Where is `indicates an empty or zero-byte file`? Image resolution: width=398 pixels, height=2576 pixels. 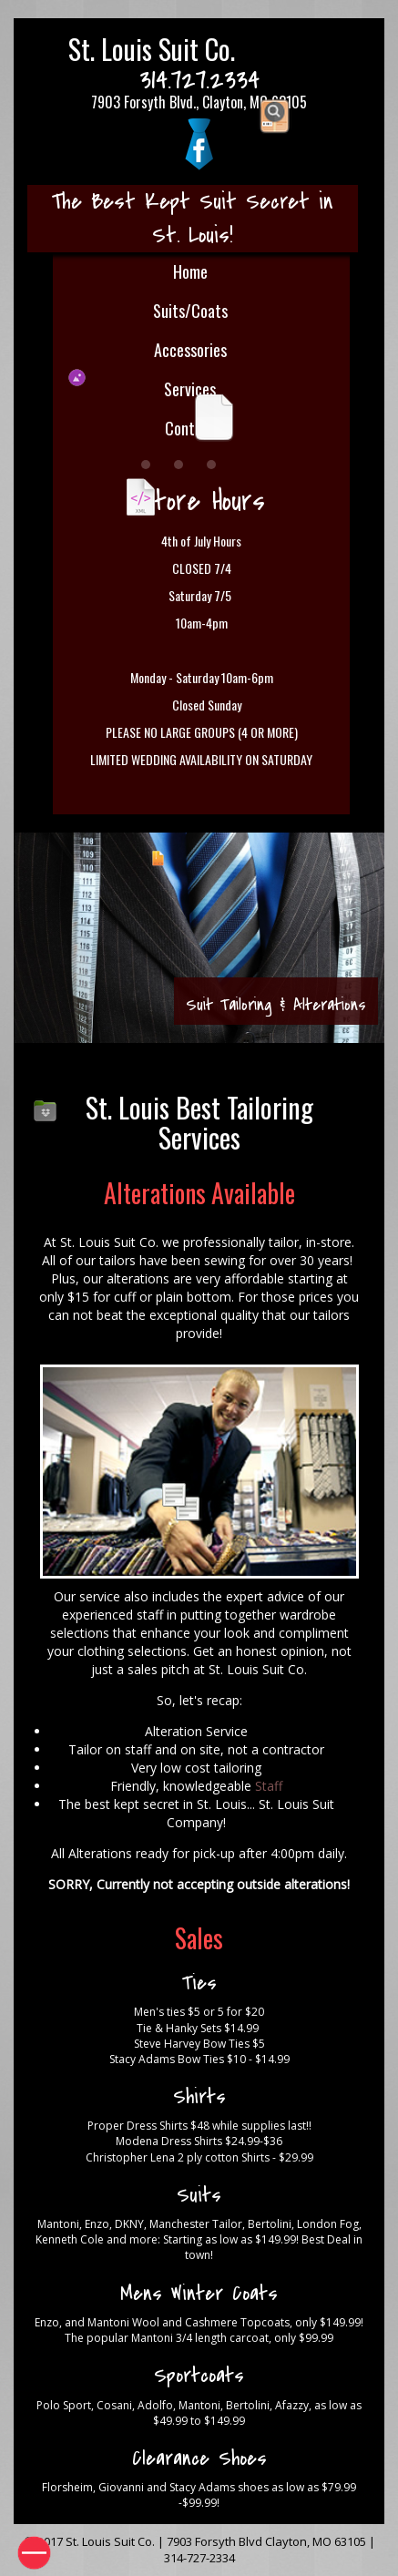
indicates an empty or zero-byte file is located at coordinates (214, 417).